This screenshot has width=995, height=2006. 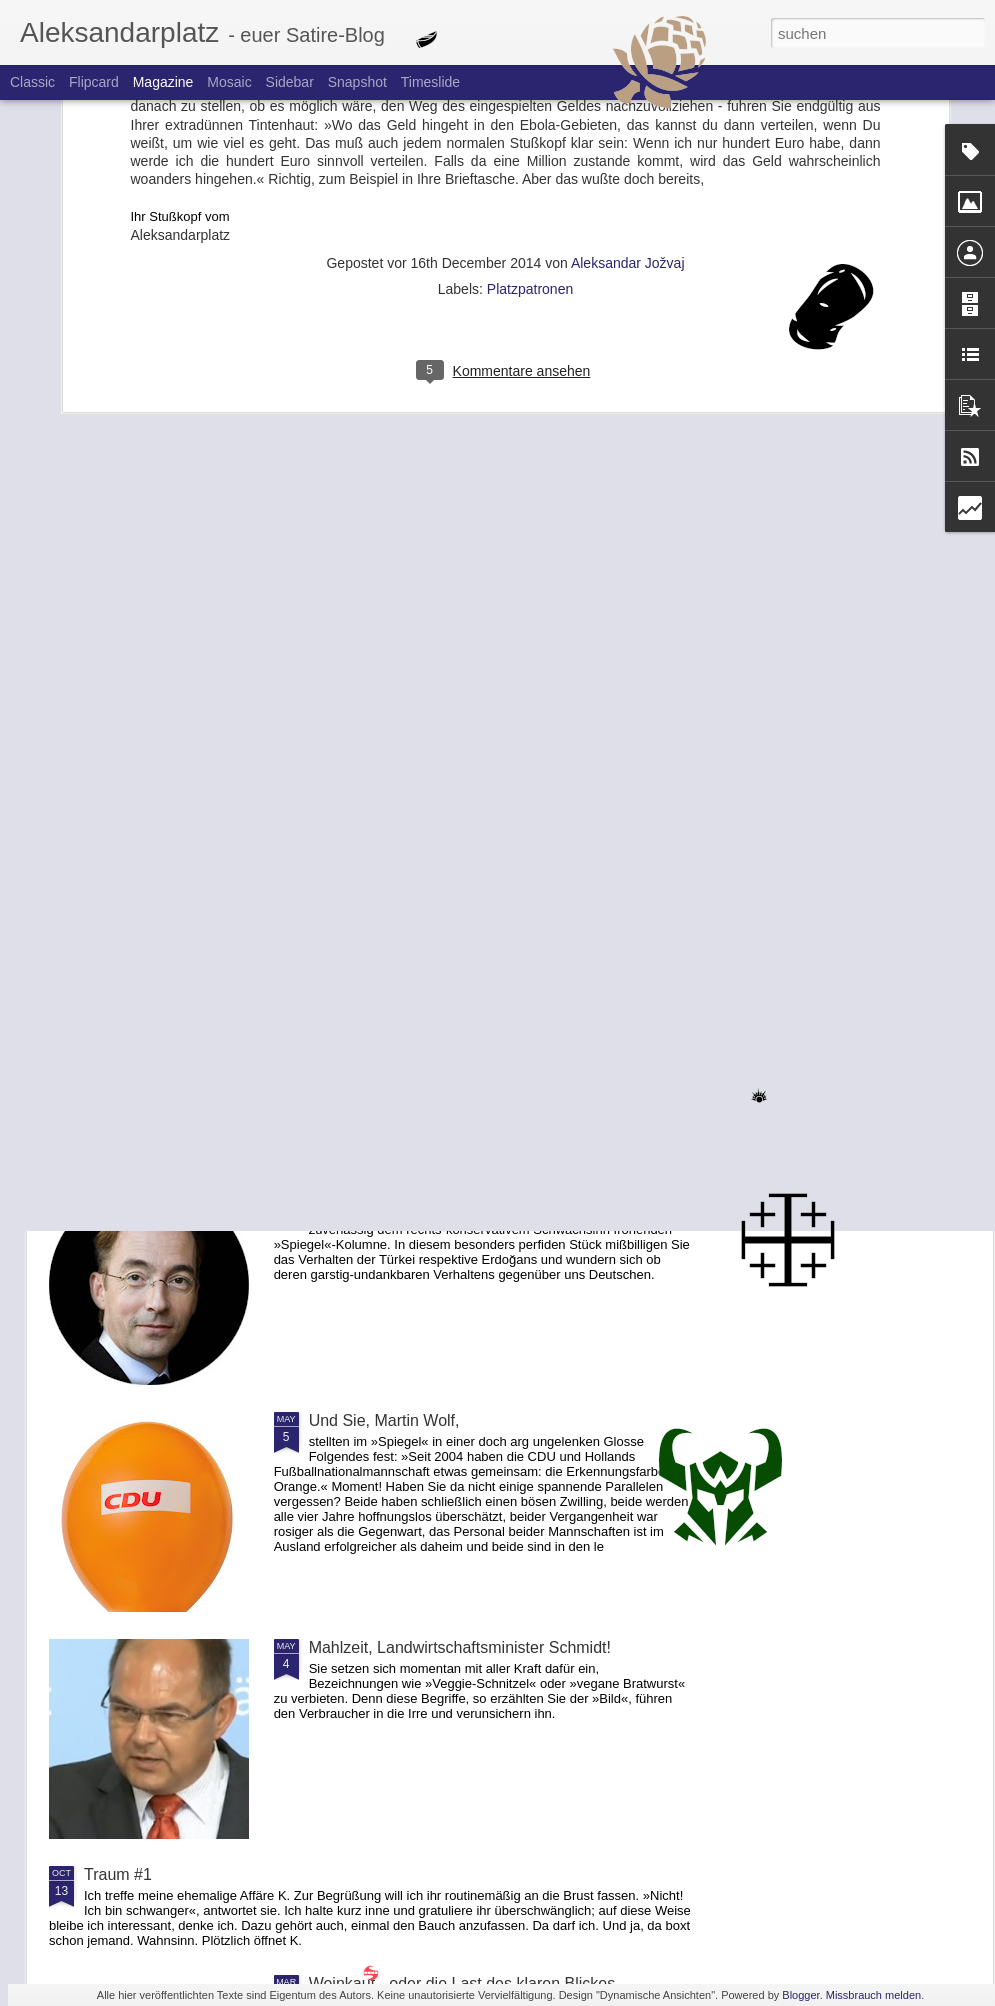 I want to click on religious or faith-based content indicator, so click(x=788, y=1240).